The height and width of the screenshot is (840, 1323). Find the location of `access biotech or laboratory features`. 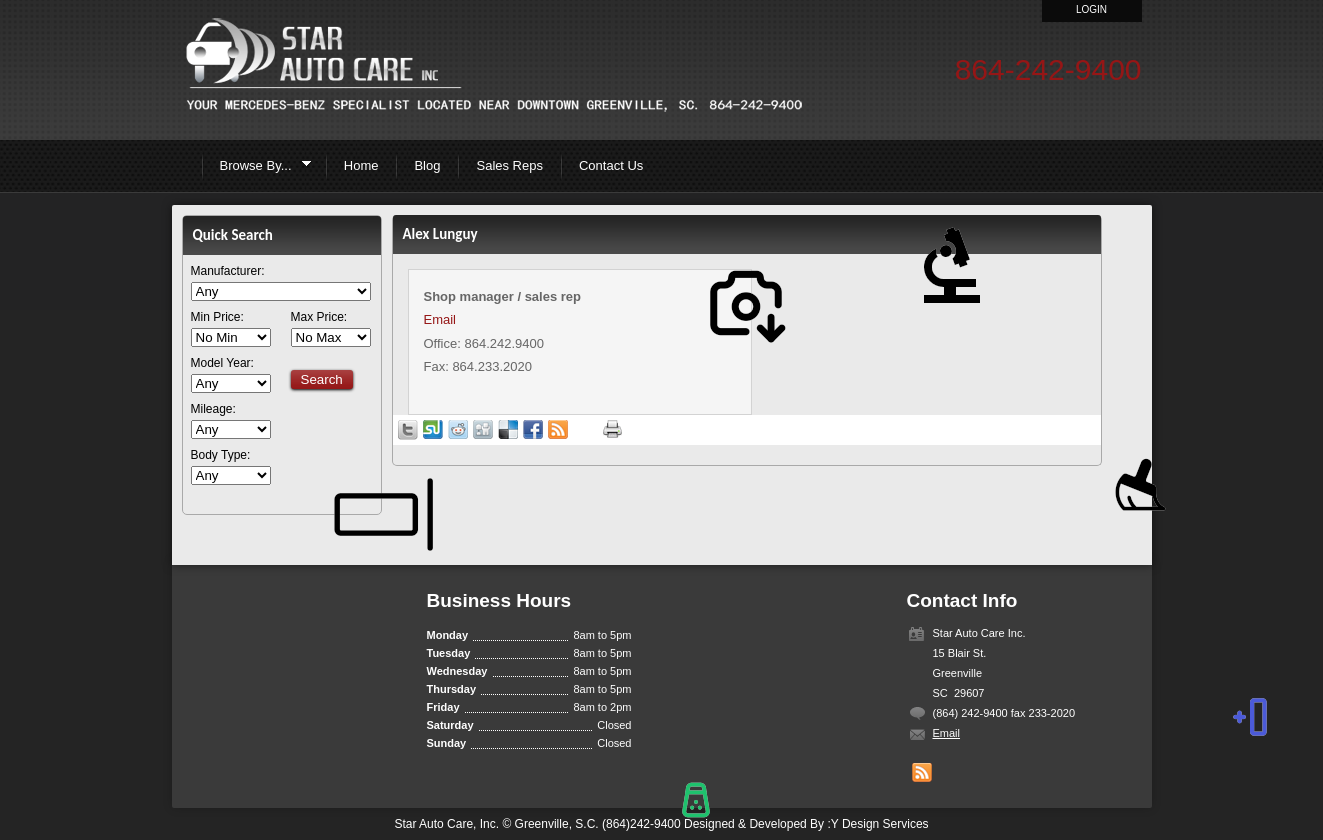

access biotech or laboratory features is located at coordinates (952, 267).